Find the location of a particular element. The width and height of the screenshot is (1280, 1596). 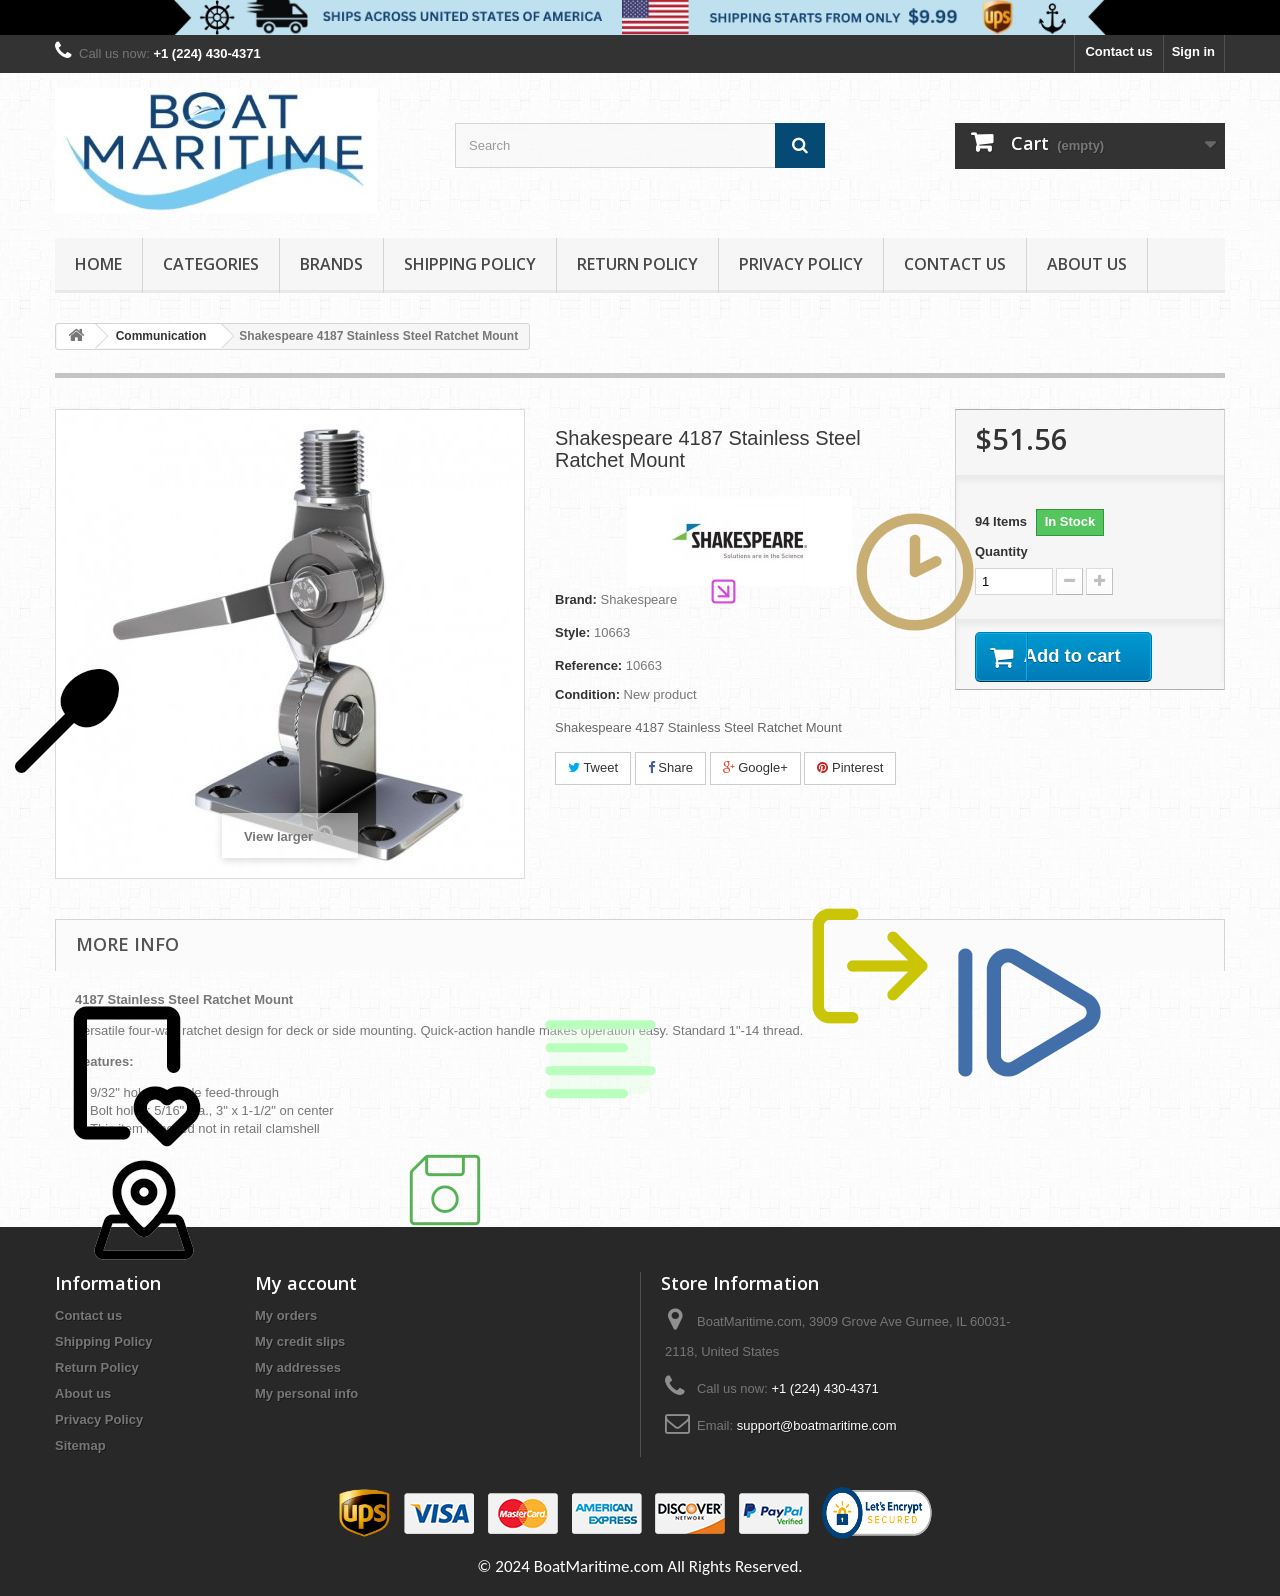

add tablet to favorites is located at coordinates (127, 1073).